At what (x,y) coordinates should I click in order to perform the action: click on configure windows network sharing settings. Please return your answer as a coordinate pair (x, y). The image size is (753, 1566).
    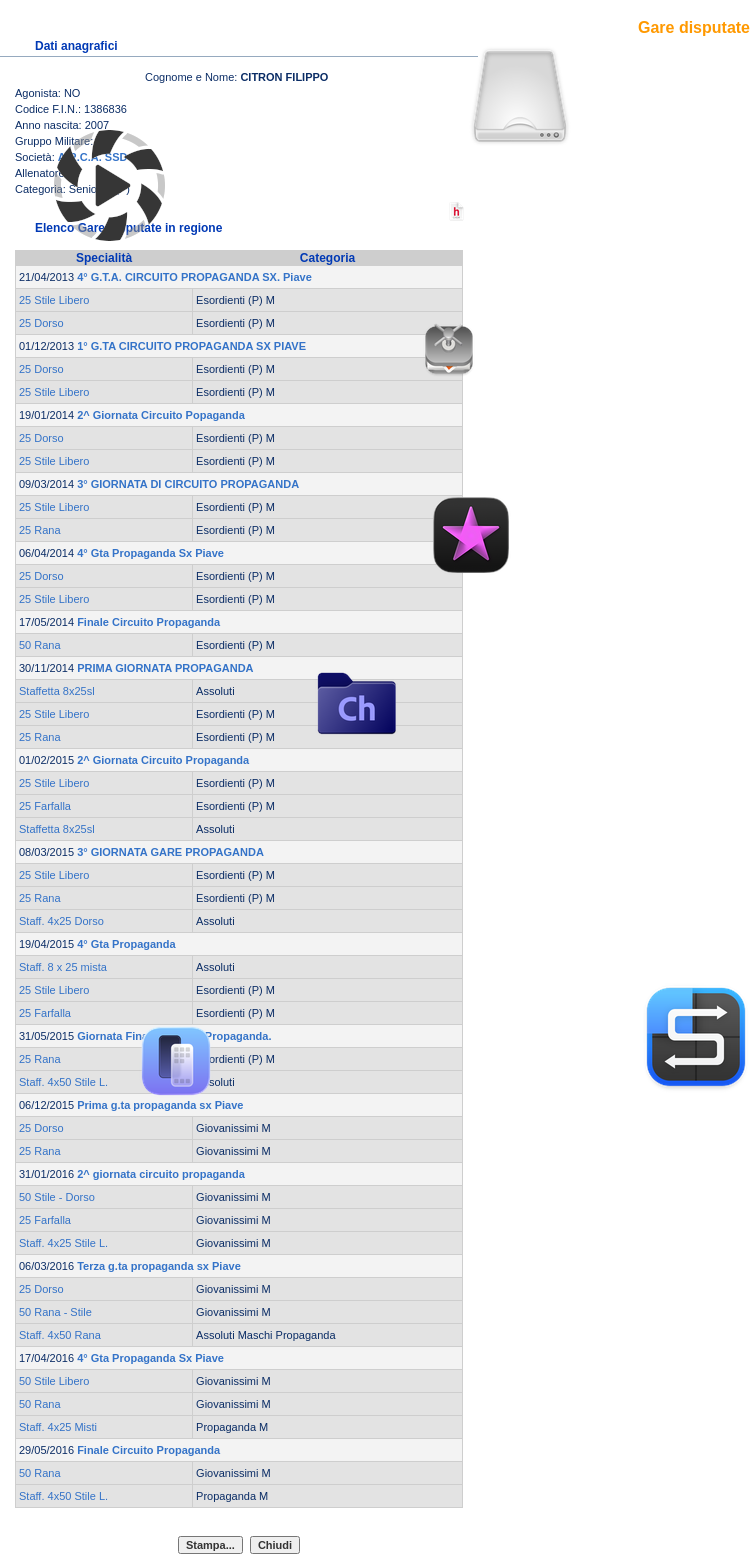
    Looking at the image, I should click on (696, 1037).